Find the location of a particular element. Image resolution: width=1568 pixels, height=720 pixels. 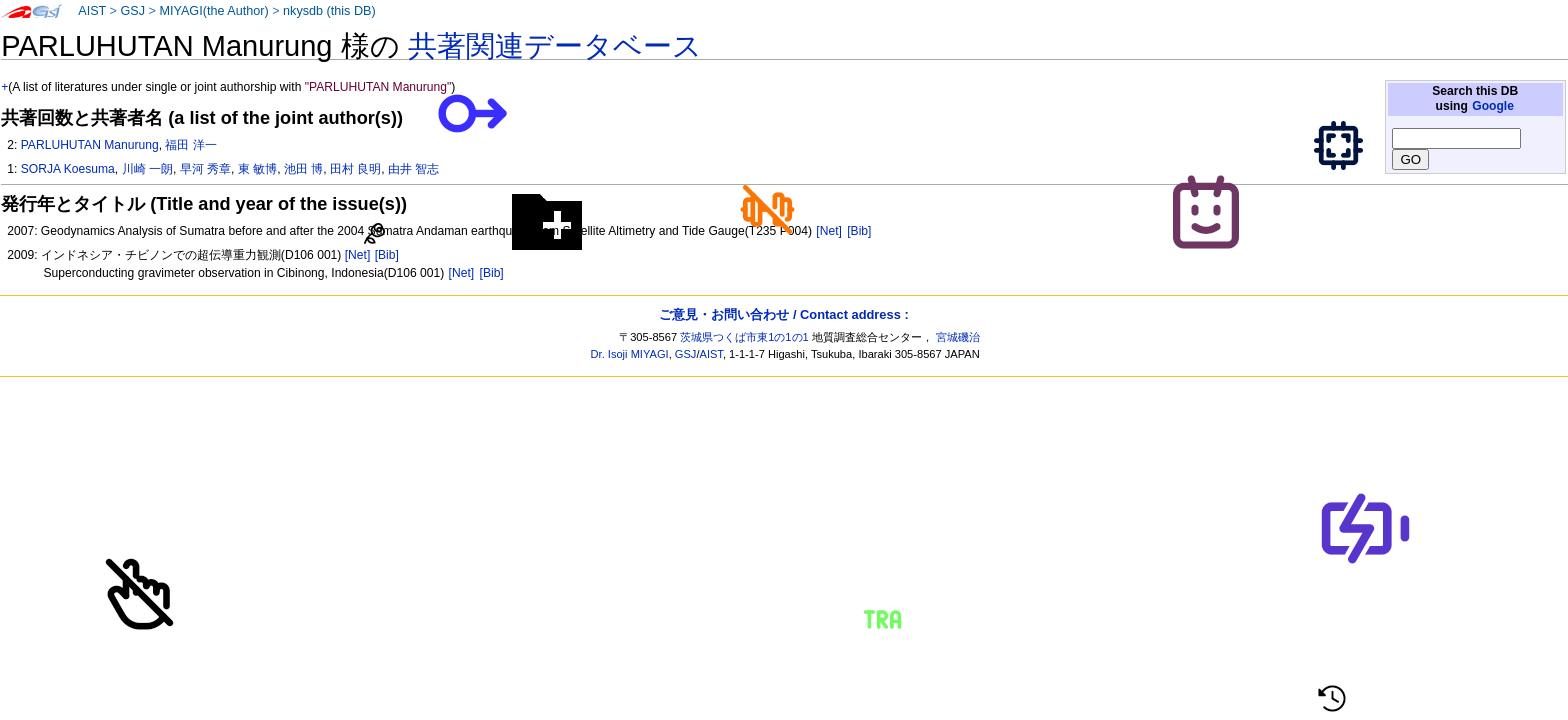

touch interaction disabled is located at coordinates (139, 592).